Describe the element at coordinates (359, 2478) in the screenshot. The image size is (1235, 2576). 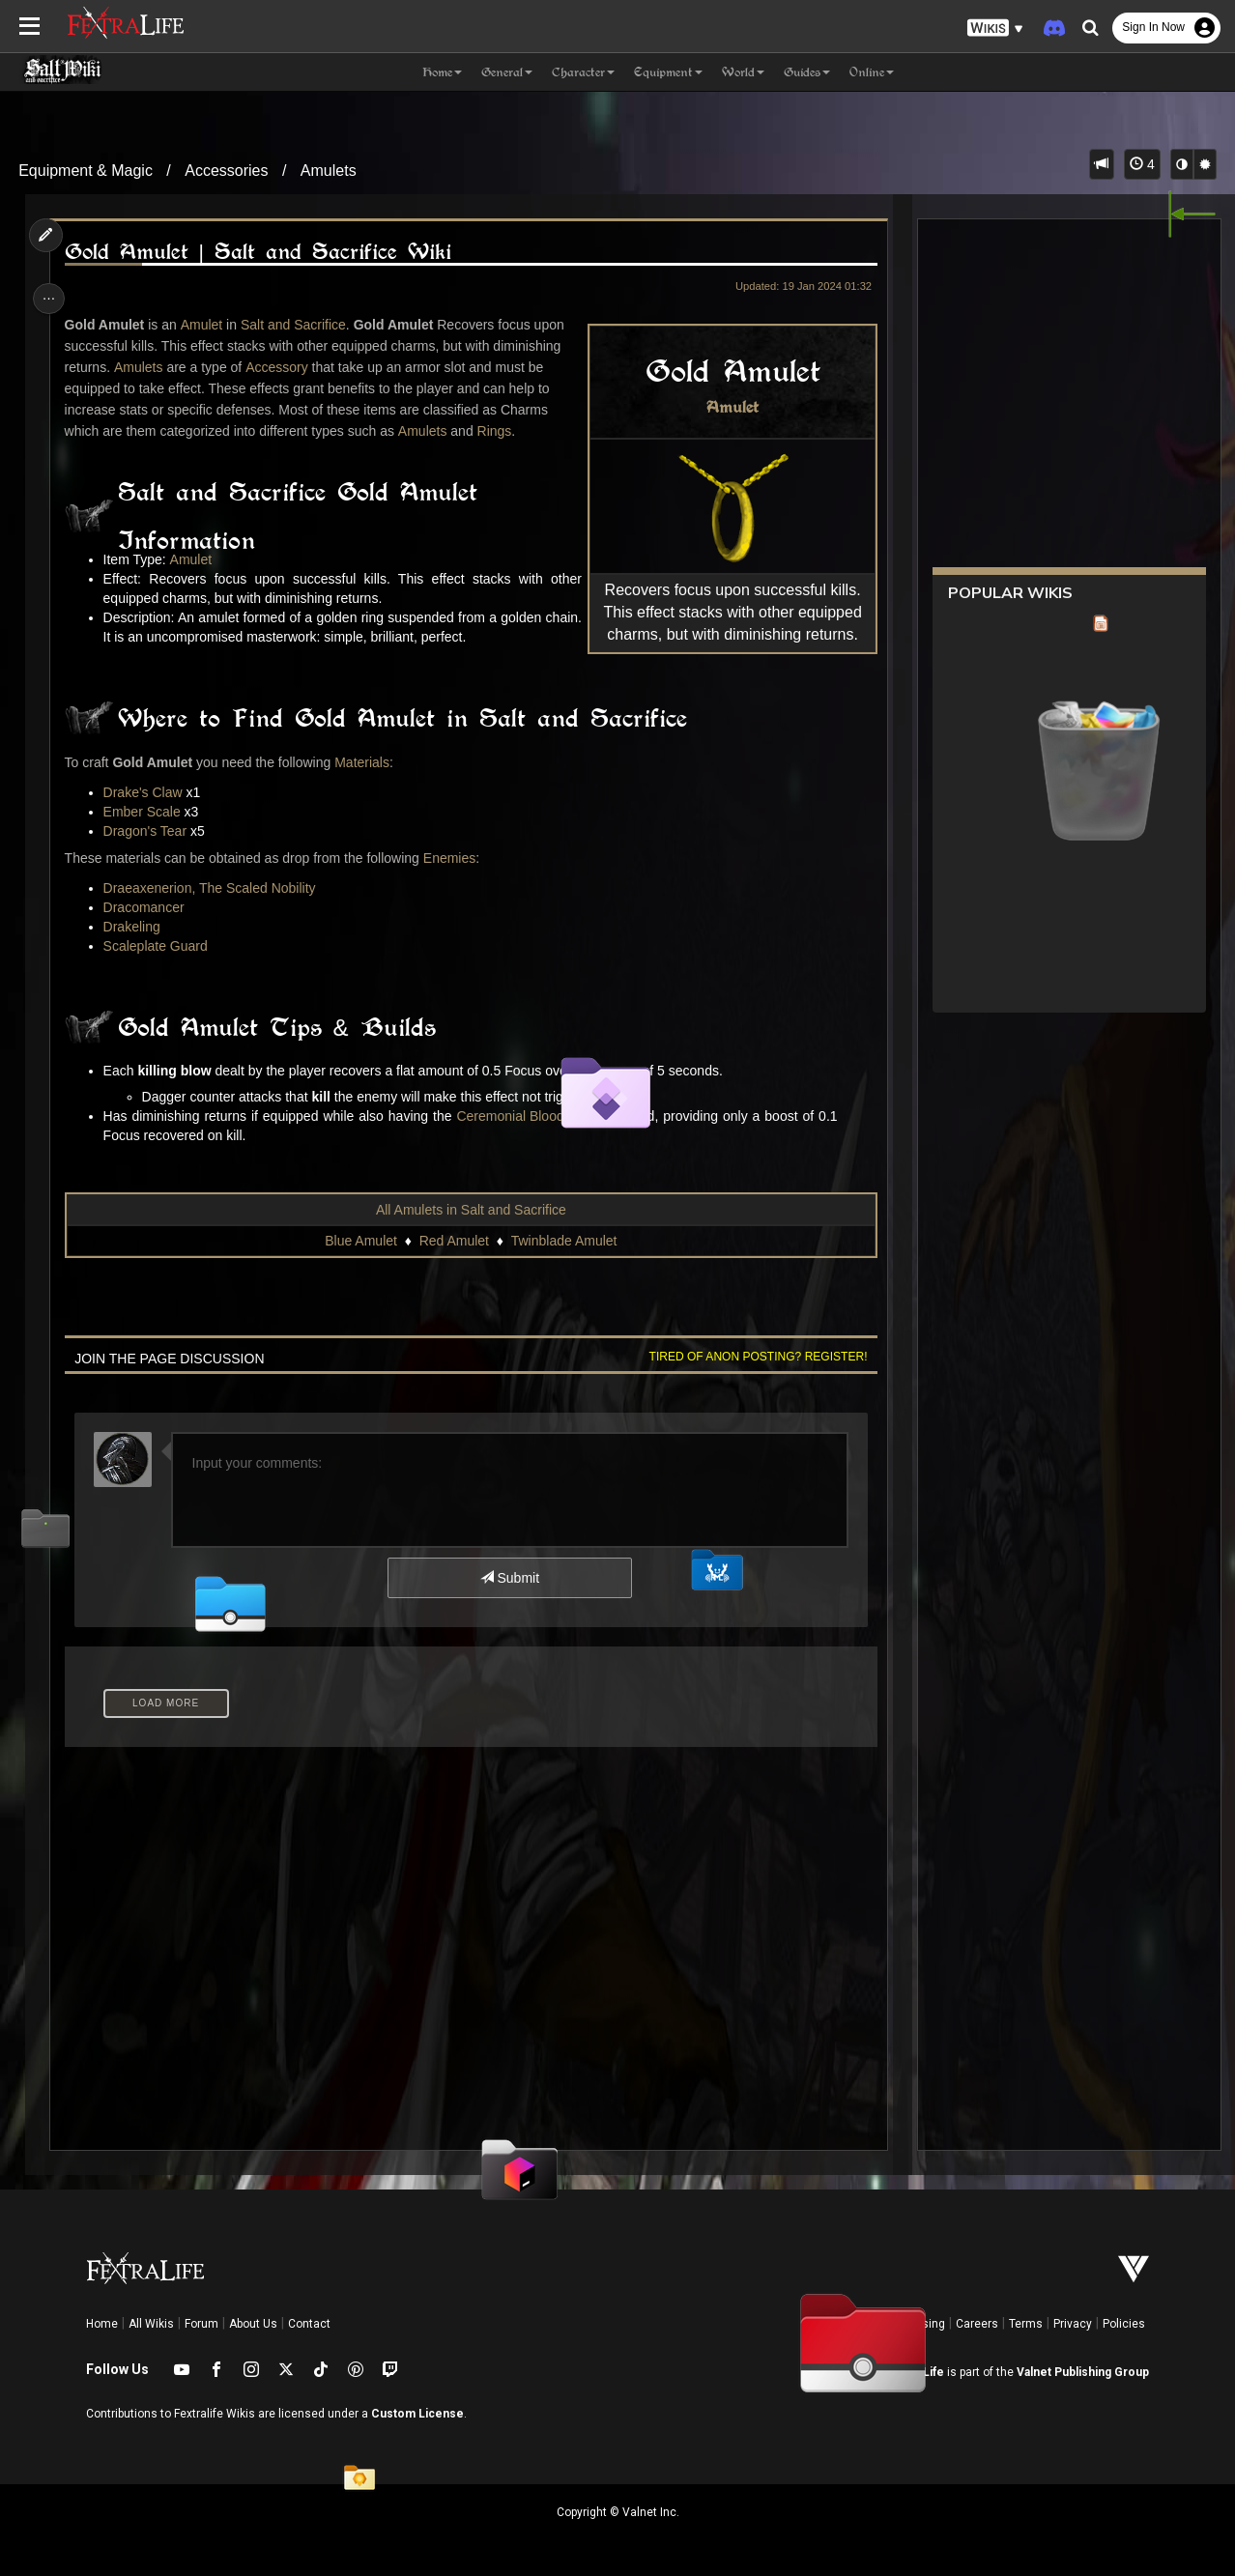
I see `open microsoft dynamics 365 field service folder` at that location.